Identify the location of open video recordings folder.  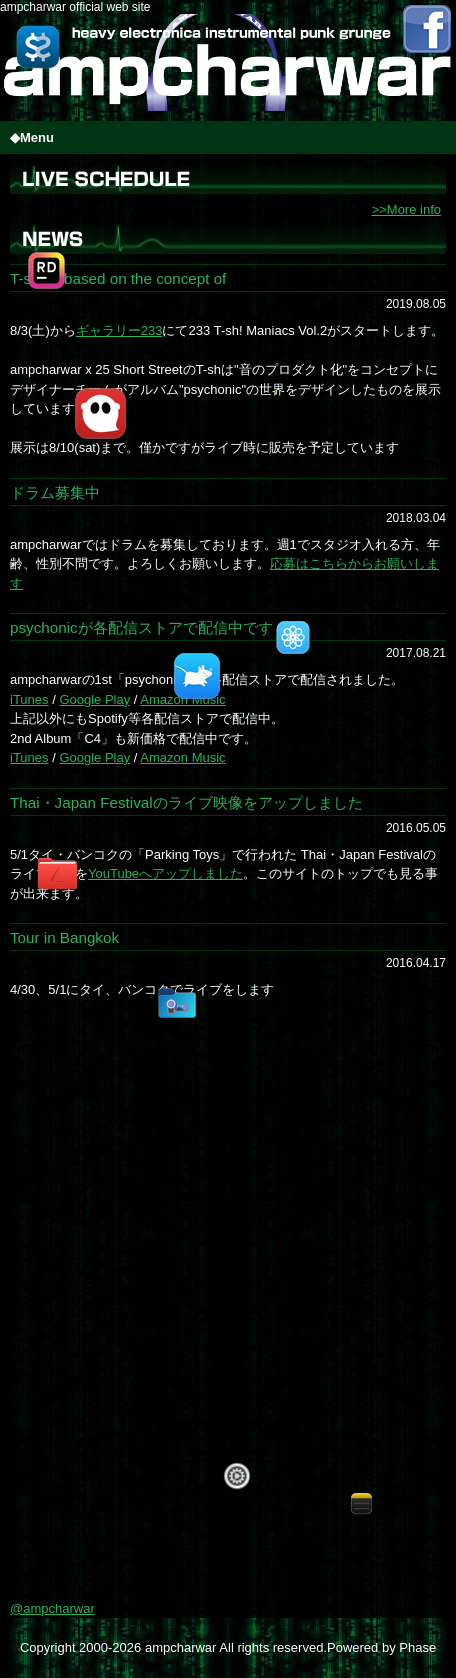
(177, 1004).